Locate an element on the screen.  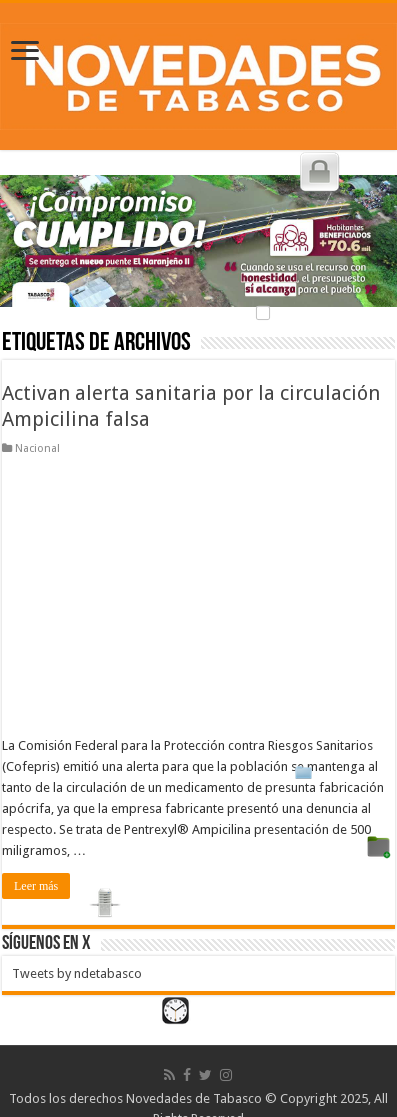
access network server settings is located at coordinates (105, 903).